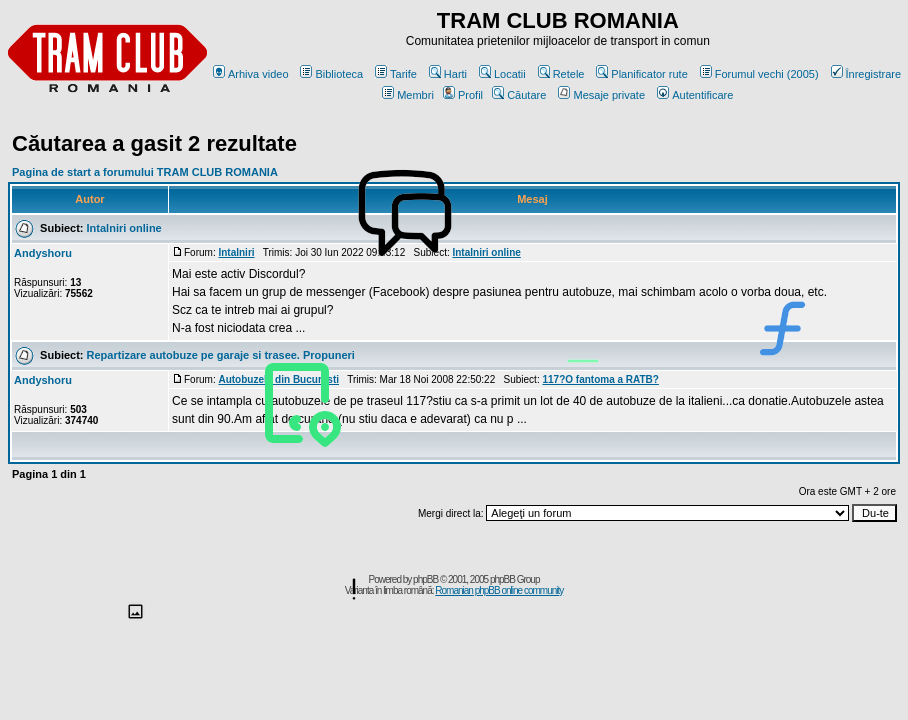 The height and width of the screenshot is (720, 908). I want to click on set tablet as pinned location device, so click(297, 403).